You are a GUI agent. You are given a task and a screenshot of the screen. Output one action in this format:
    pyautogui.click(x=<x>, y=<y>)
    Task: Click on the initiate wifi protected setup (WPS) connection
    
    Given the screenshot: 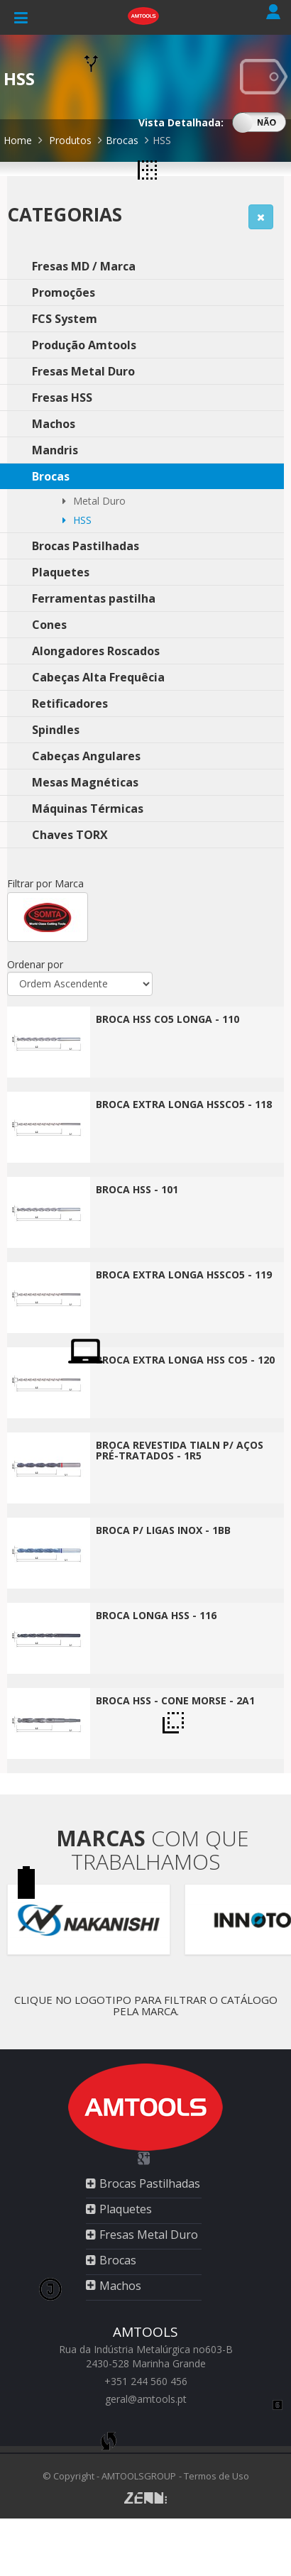 What is the action you would take?
    pyautogui.click(x=109, y=2441)
    